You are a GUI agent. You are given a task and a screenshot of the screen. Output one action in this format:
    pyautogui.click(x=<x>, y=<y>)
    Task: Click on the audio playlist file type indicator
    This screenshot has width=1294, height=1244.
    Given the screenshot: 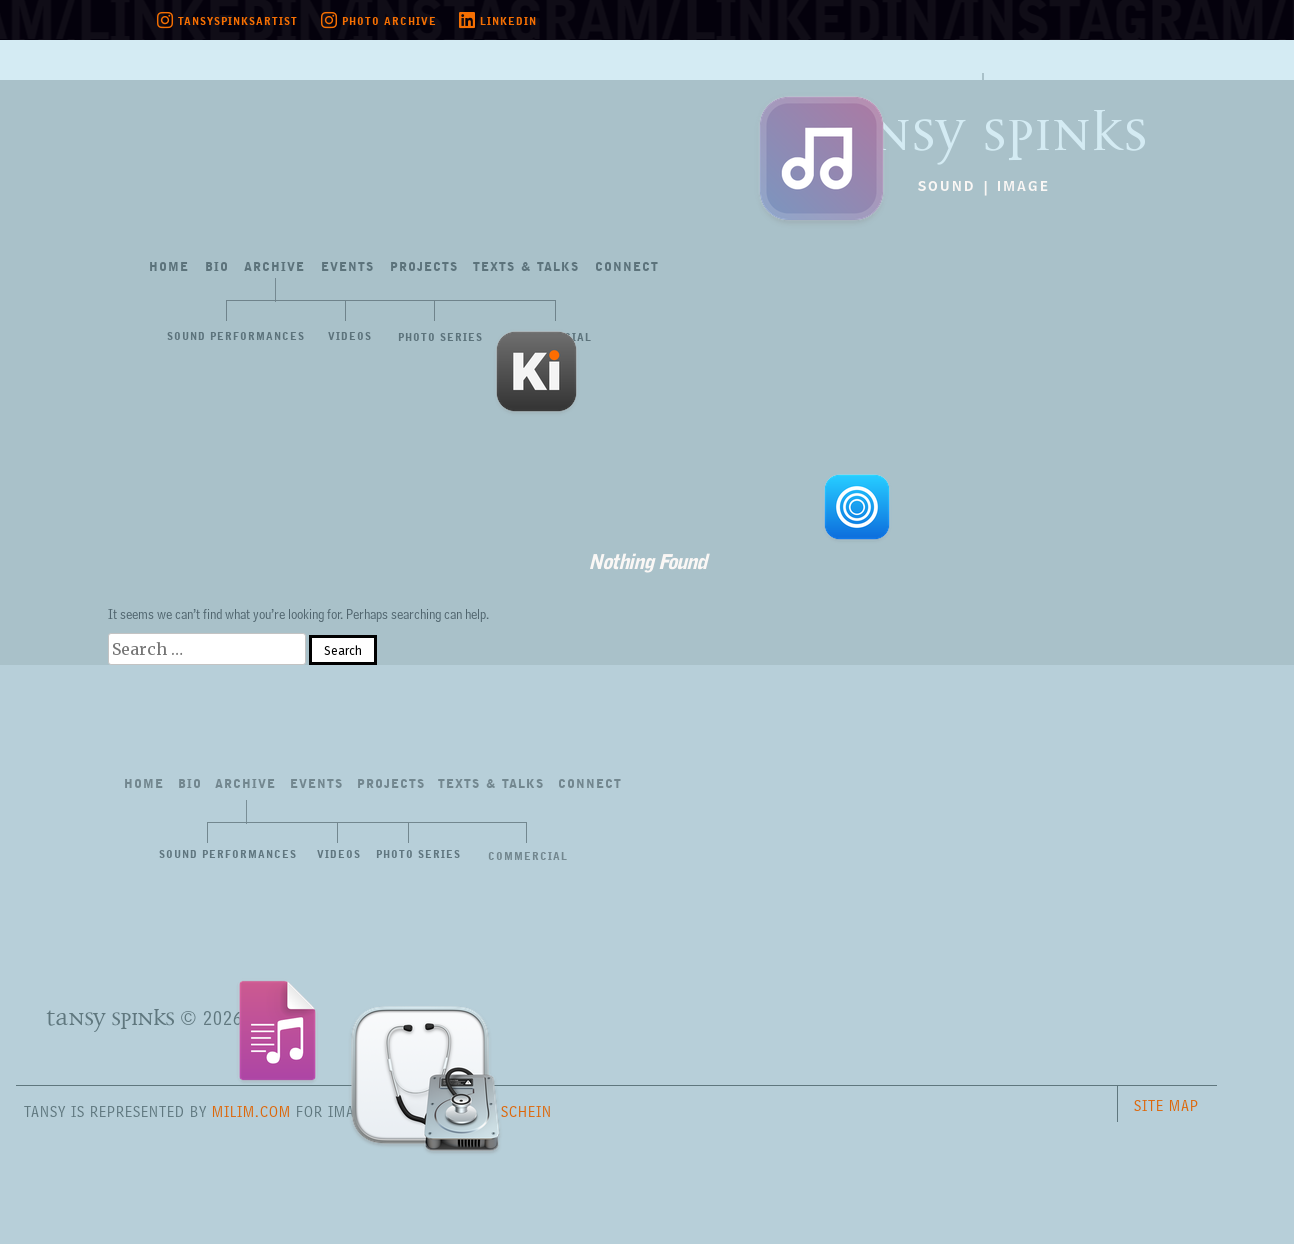 What is the action you would take?
    pyautogui.click(x=277, y=1030)
    